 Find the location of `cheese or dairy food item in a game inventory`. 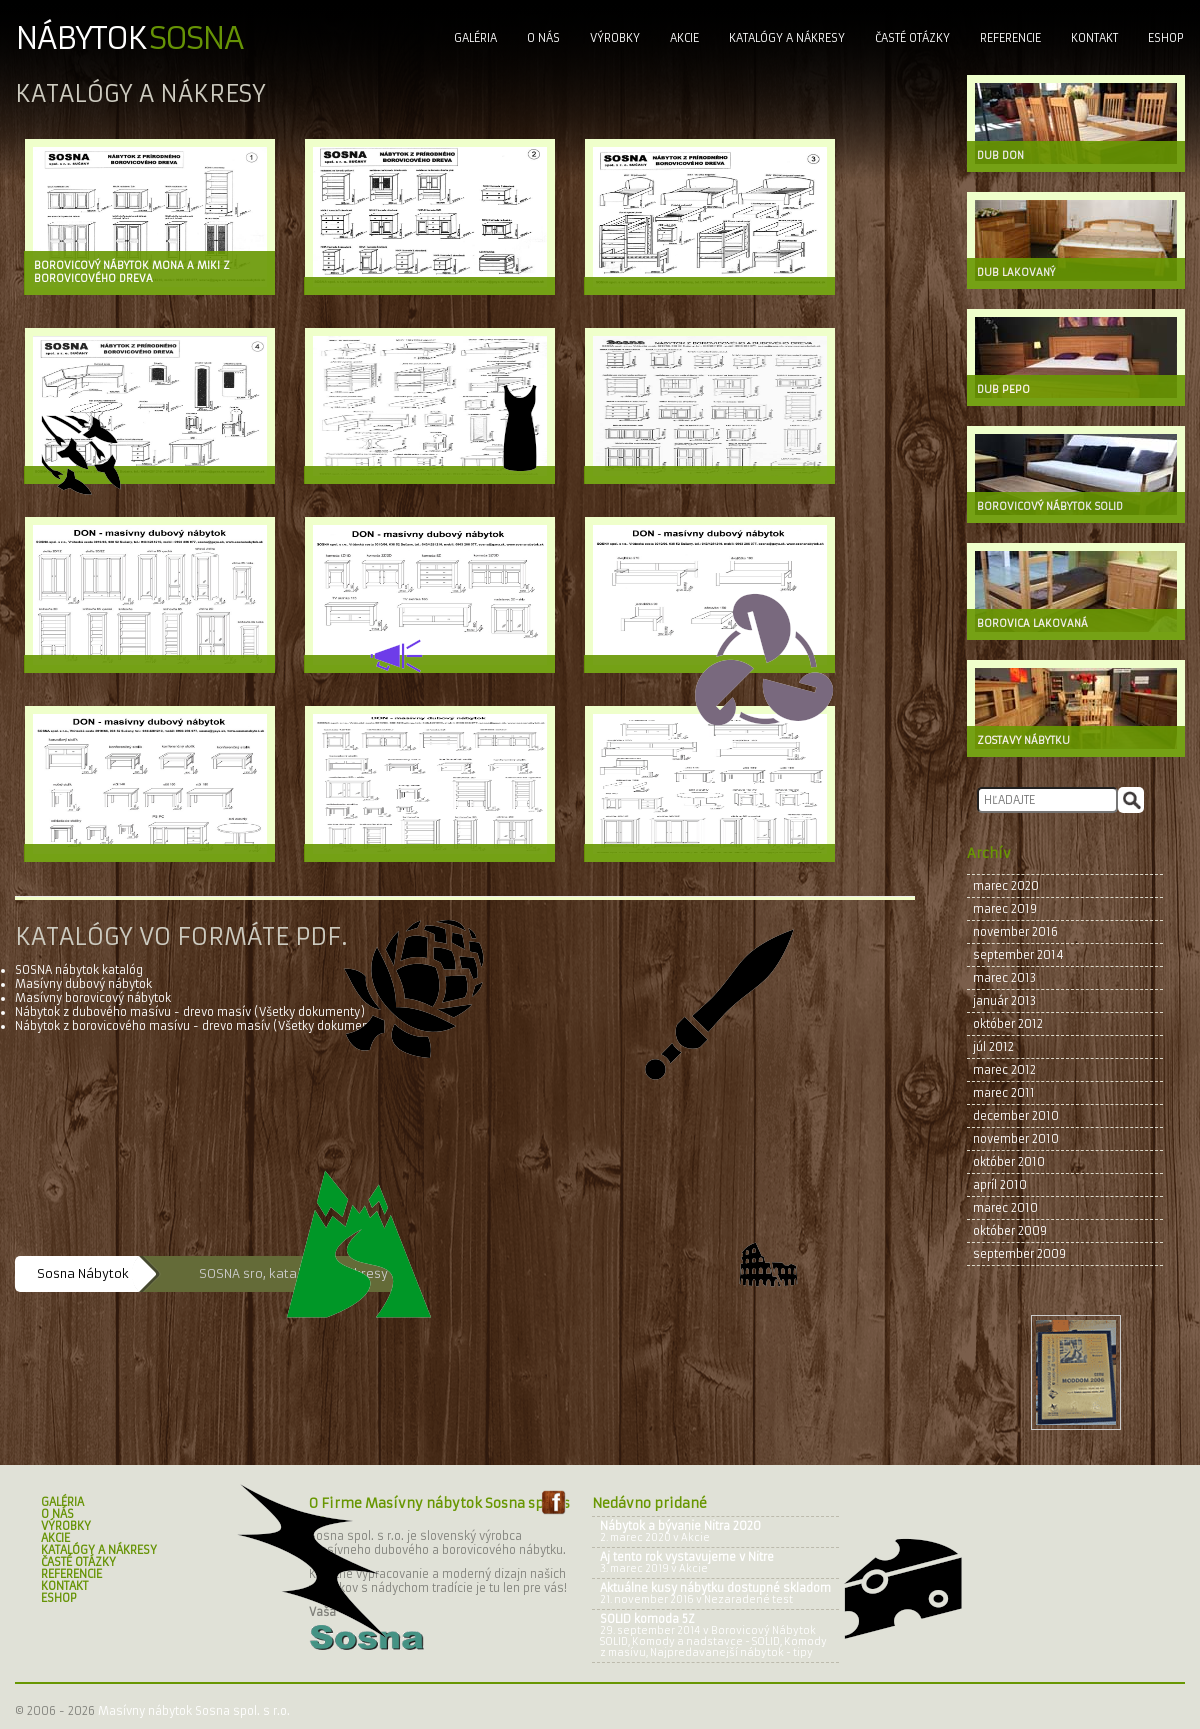

cheese or dairy food item in a game inventory is located at coordinates (903, 1591).